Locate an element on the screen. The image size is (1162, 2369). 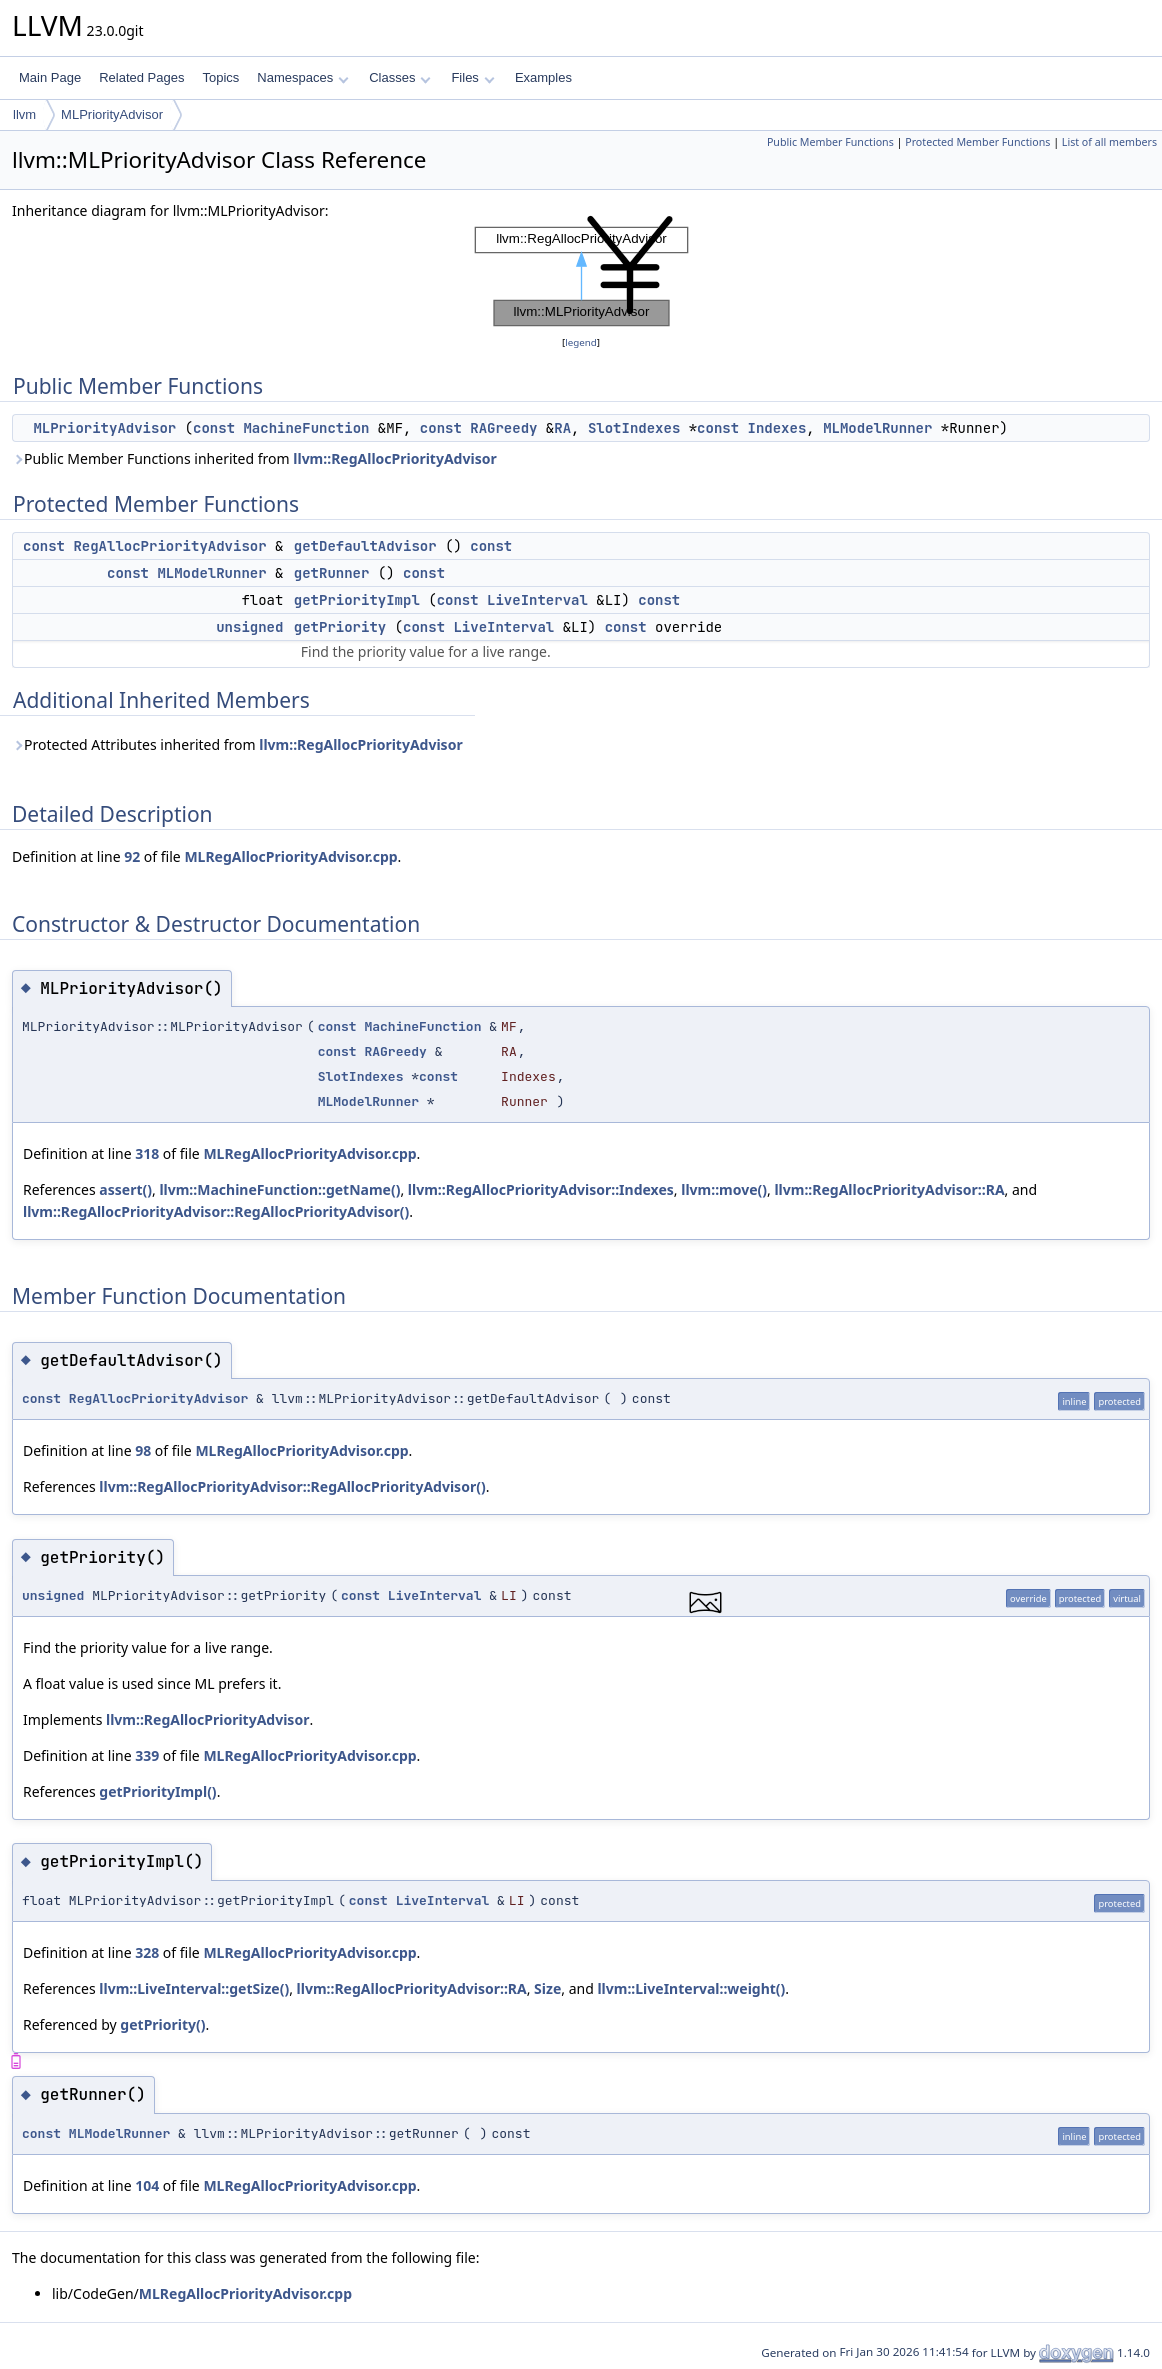
indicates medium battery level is located at coordinates (16, 2061).